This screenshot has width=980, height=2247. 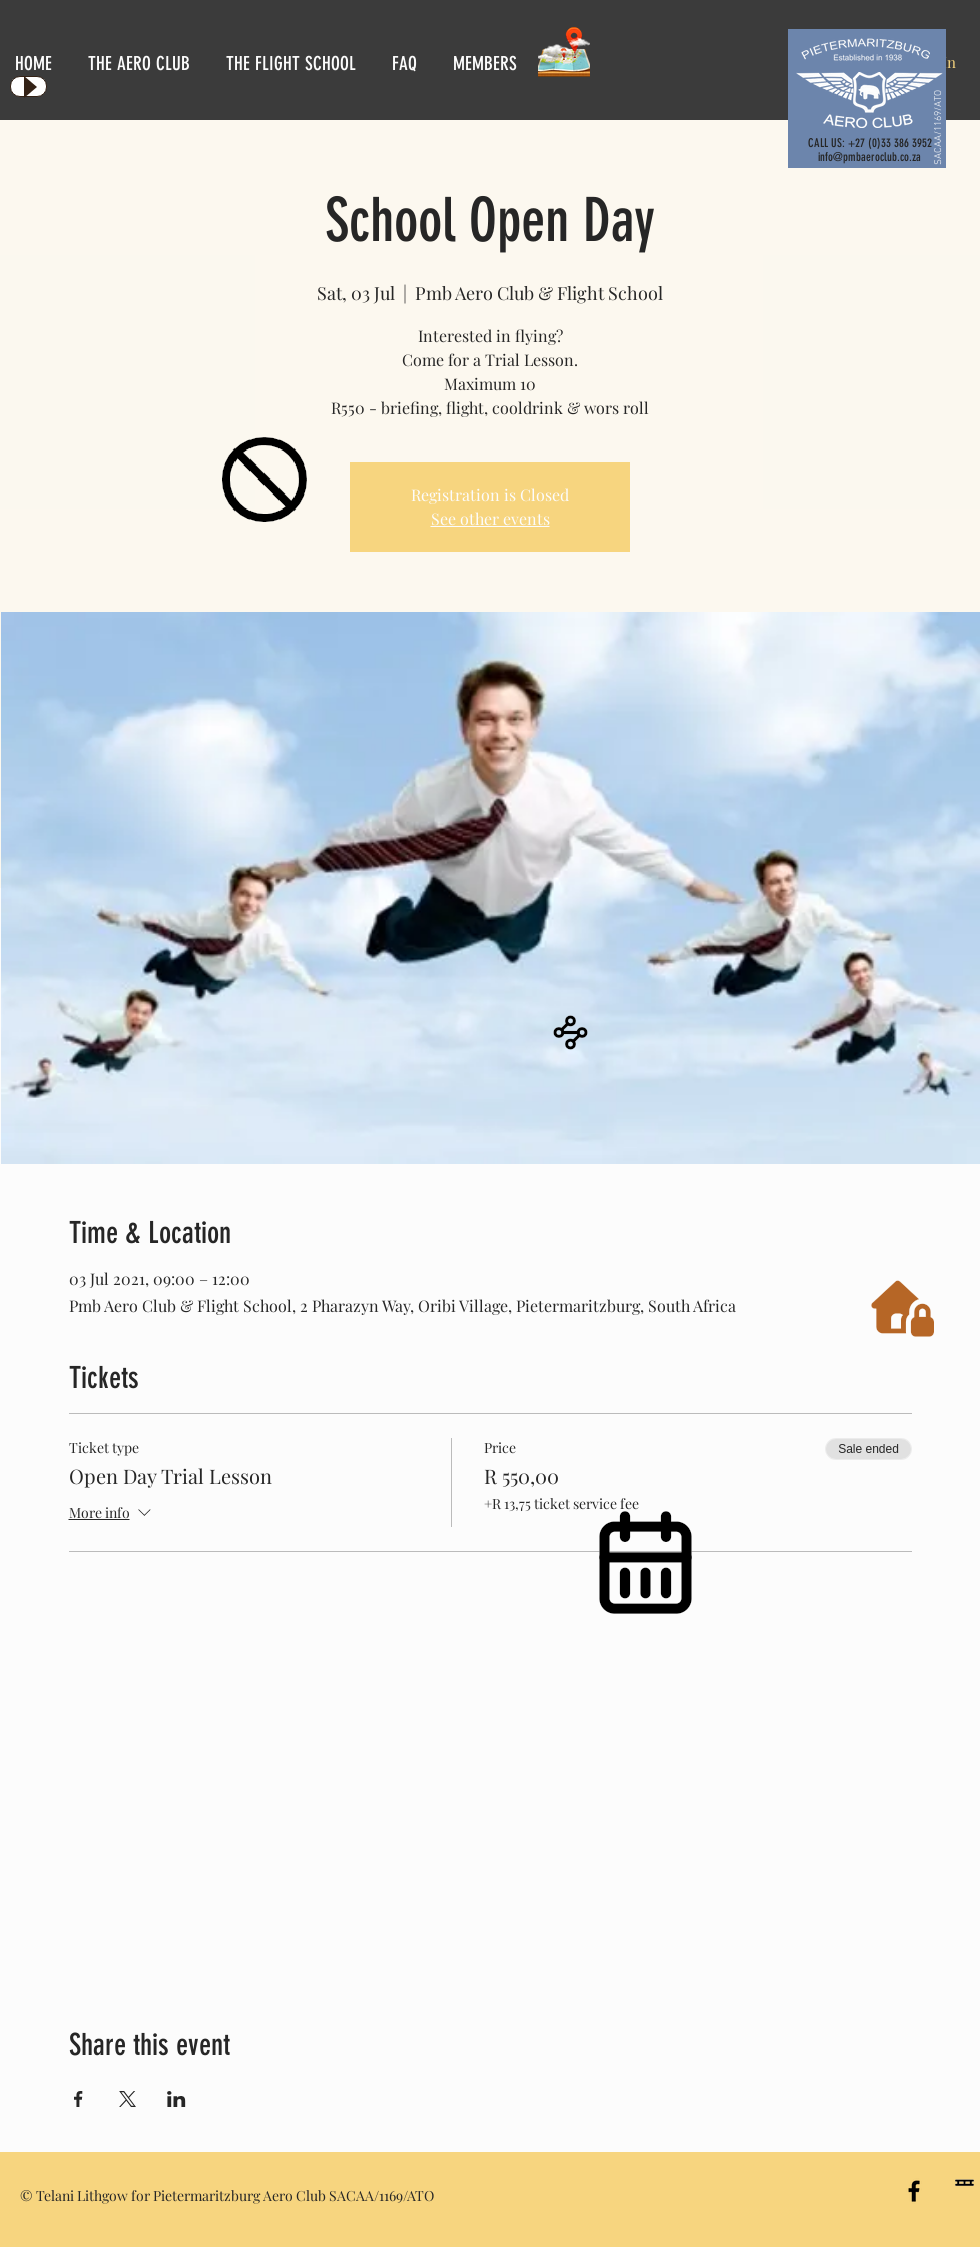 What do you see at coordinates (264, 479) in the screenshot?
I see `enable do not disturb mode` at bounding box center [264, 479].